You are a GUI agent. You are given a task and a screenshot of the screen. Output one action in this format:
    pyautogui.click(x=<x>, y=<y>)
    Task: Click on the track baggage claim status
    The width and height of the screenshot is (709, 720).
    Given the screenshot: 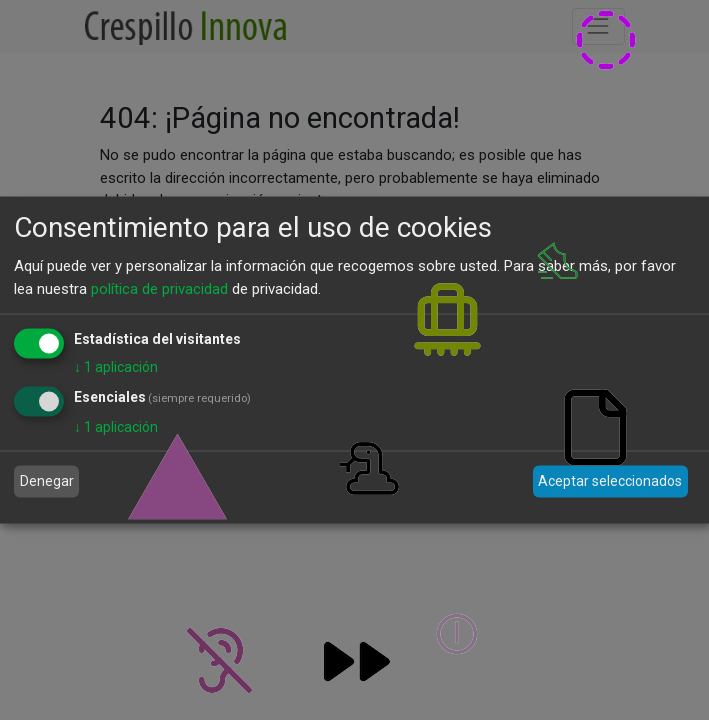 What is the action you would take?
    pyautogui.click(x=447, y=319)
    